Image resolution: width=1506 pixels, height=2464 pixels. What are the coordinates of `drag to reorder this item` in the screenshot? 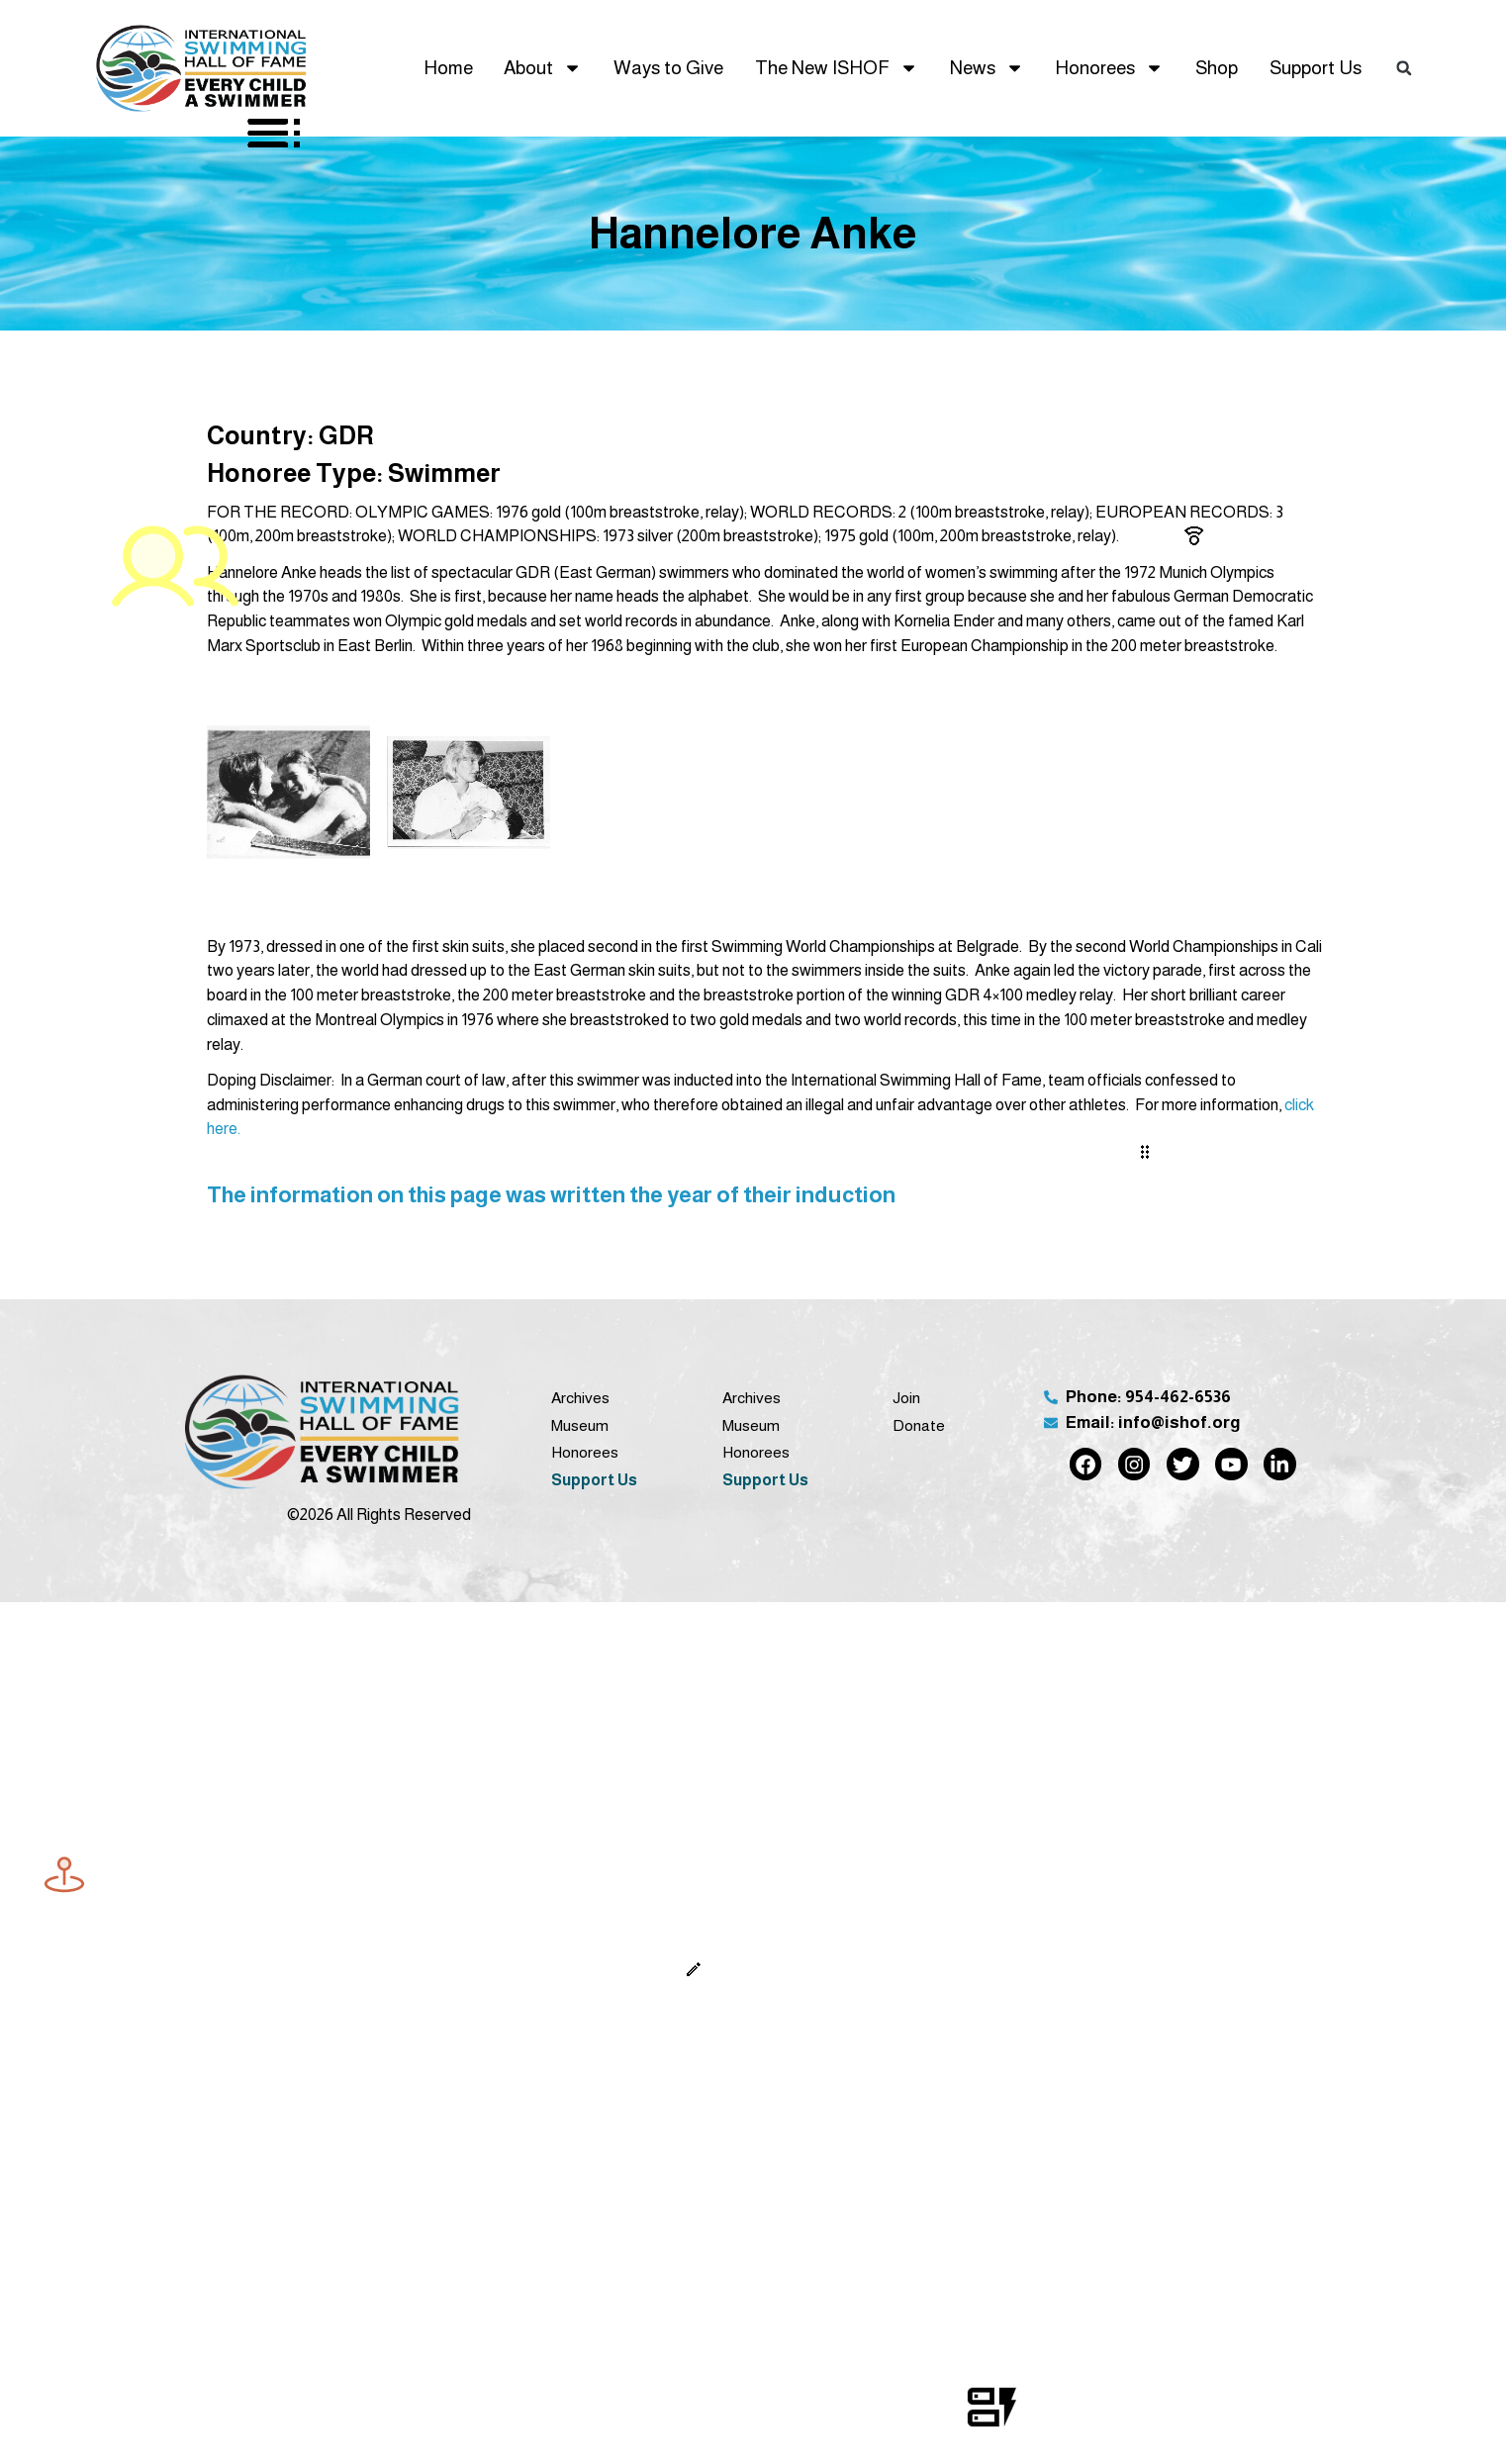 It's located at (1145, 1152).